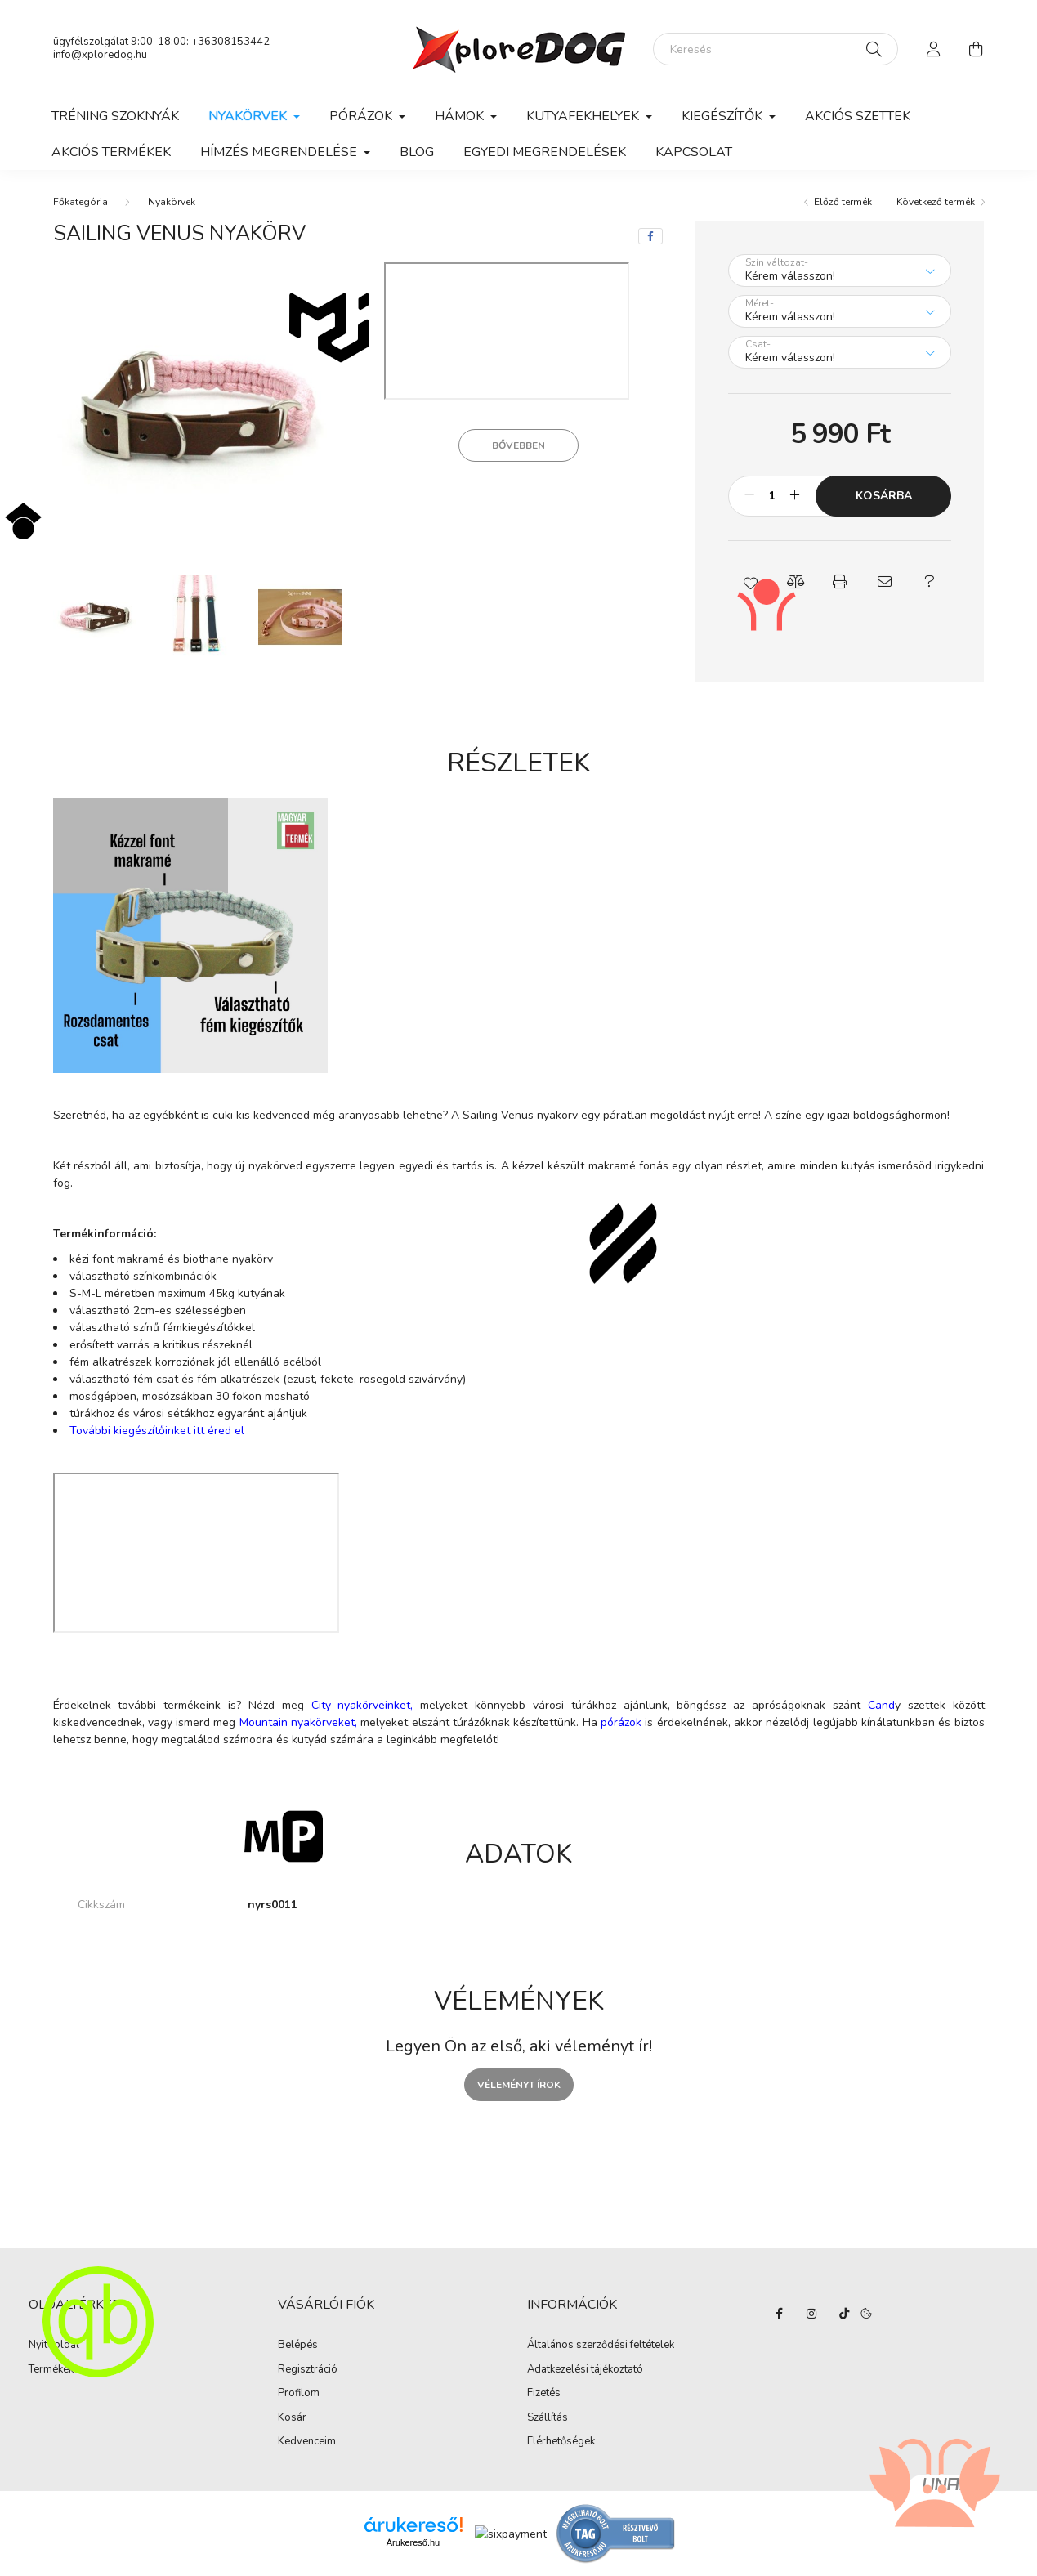 Image resolution: width=1037 pixels, height=2576 pixels. What do you see at coordinates (935, 2483) in the screenshot?
I see `open homarr dashboard` at bounding box center [935, 2483].